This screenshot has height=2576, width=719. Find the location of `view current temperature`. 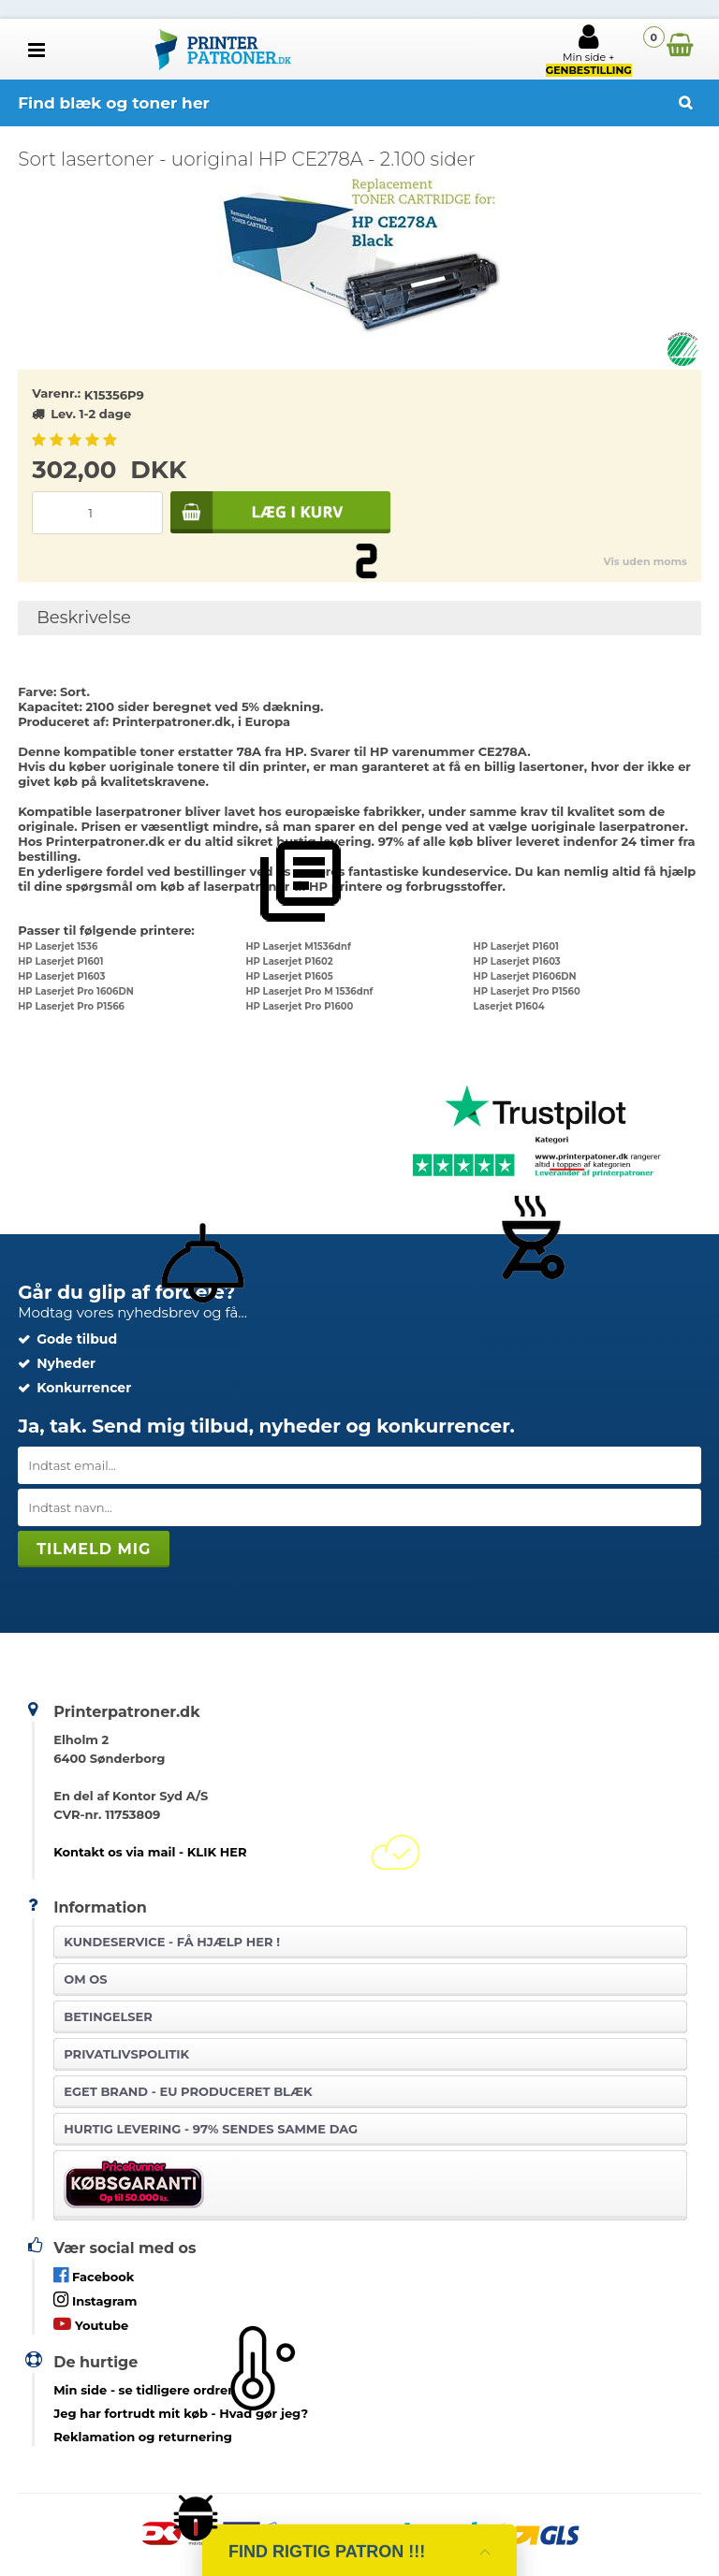

view current temperature is located at coordinates (256, 2368).